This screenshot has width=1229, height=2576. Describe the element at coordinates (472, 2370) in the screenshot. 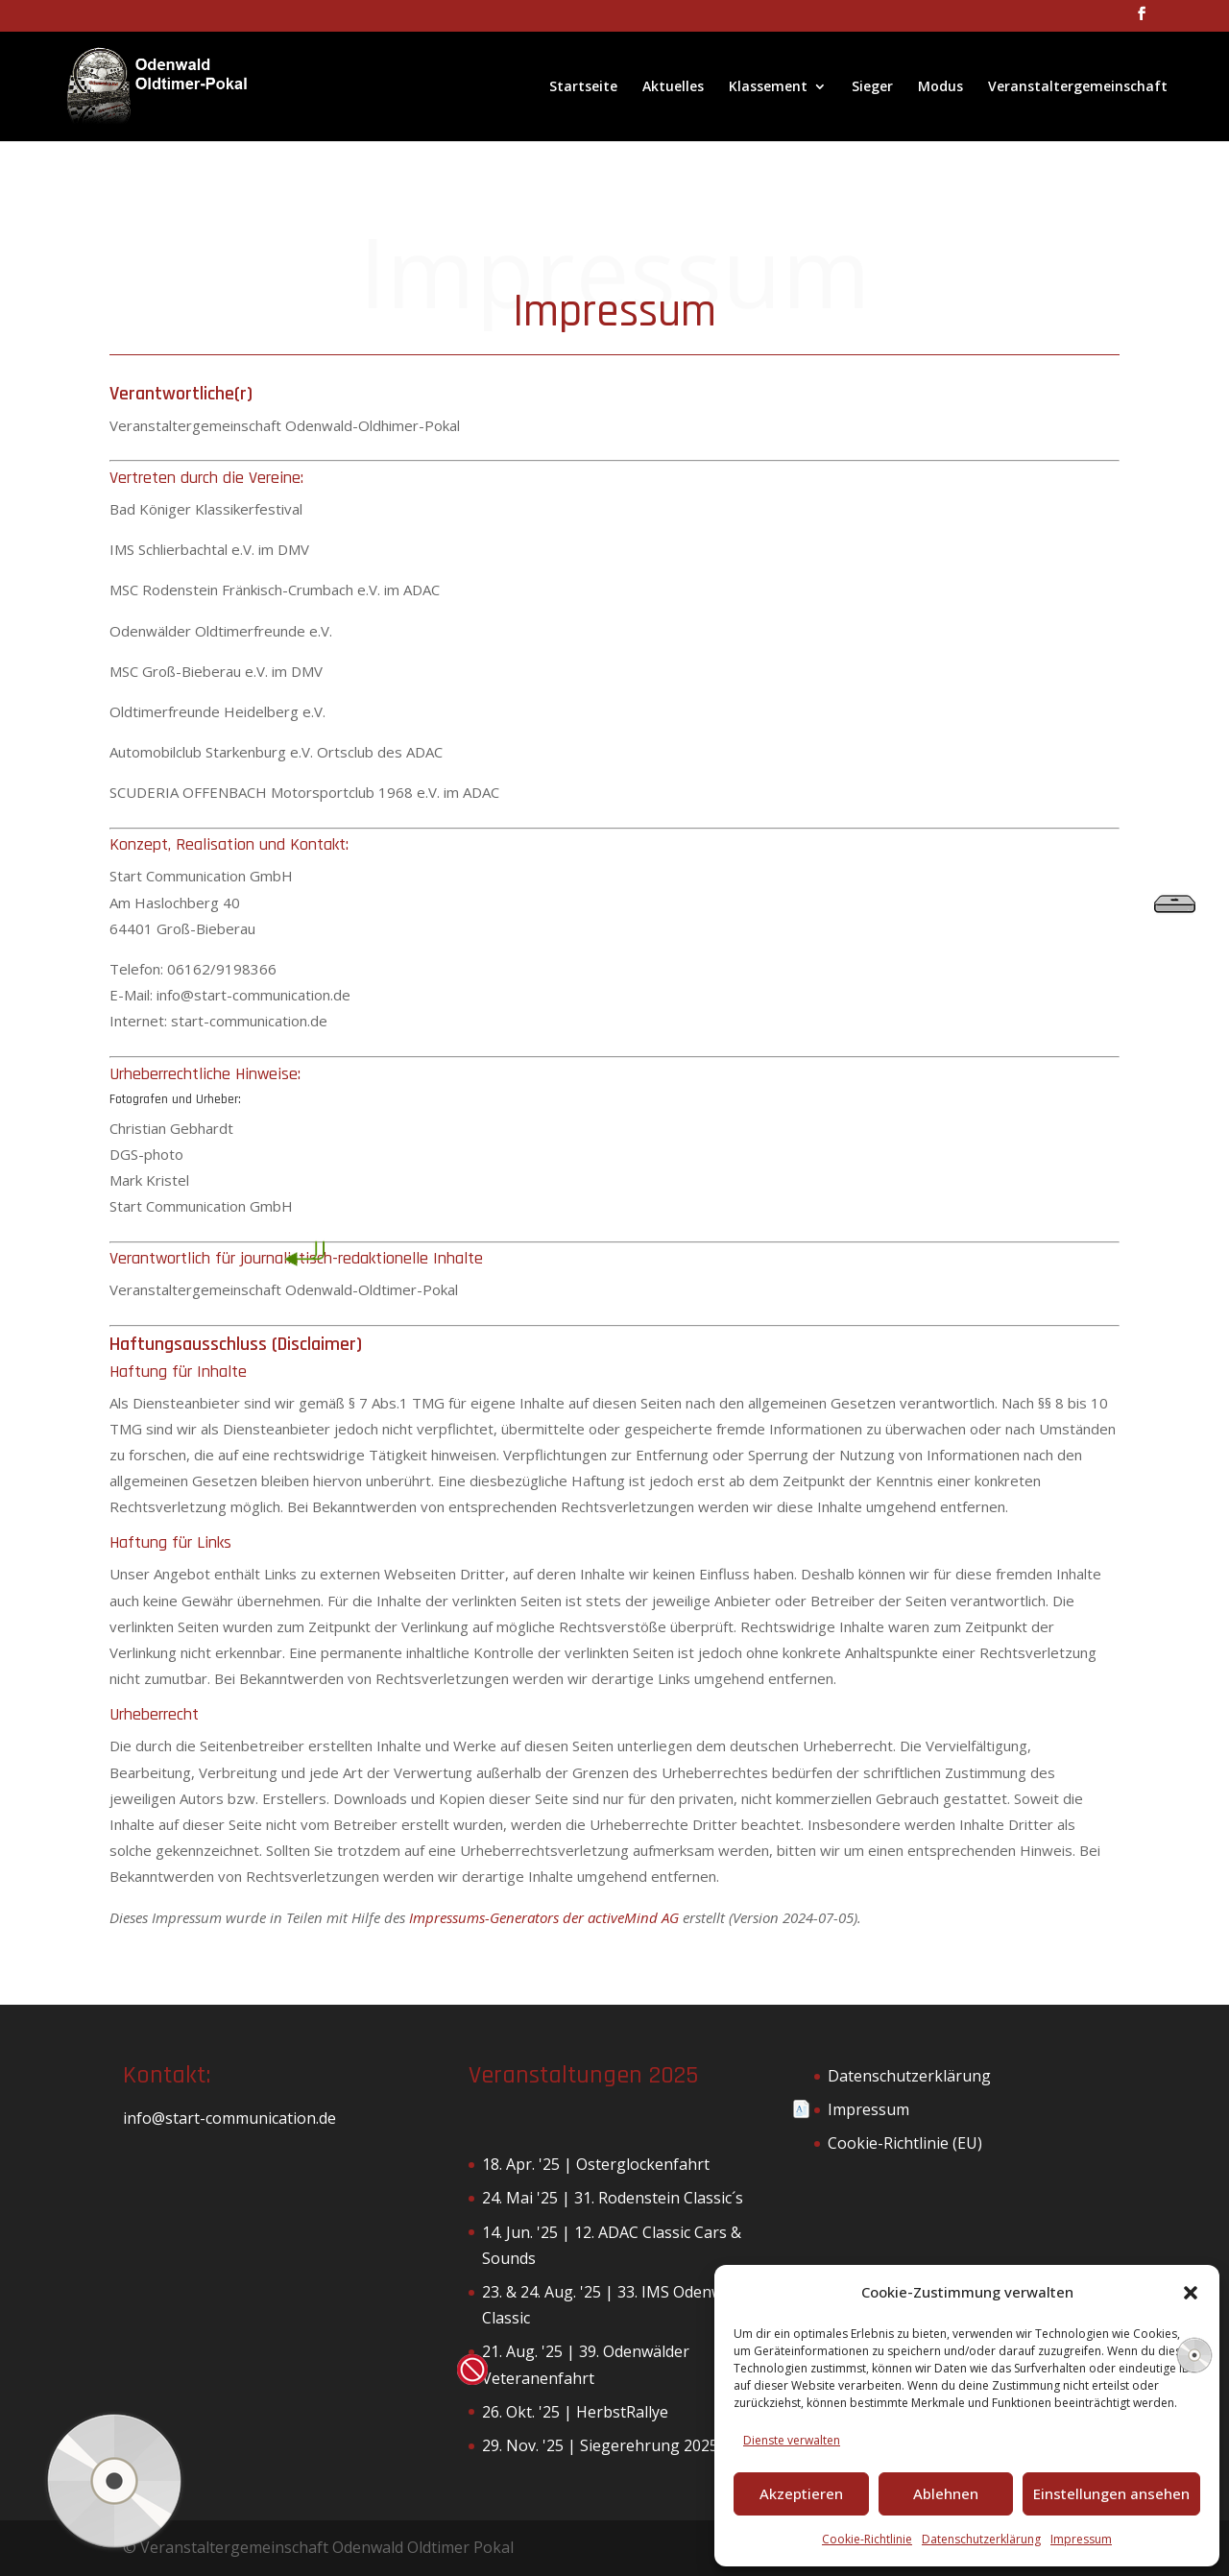

I see `remove or delete a group` at that location.